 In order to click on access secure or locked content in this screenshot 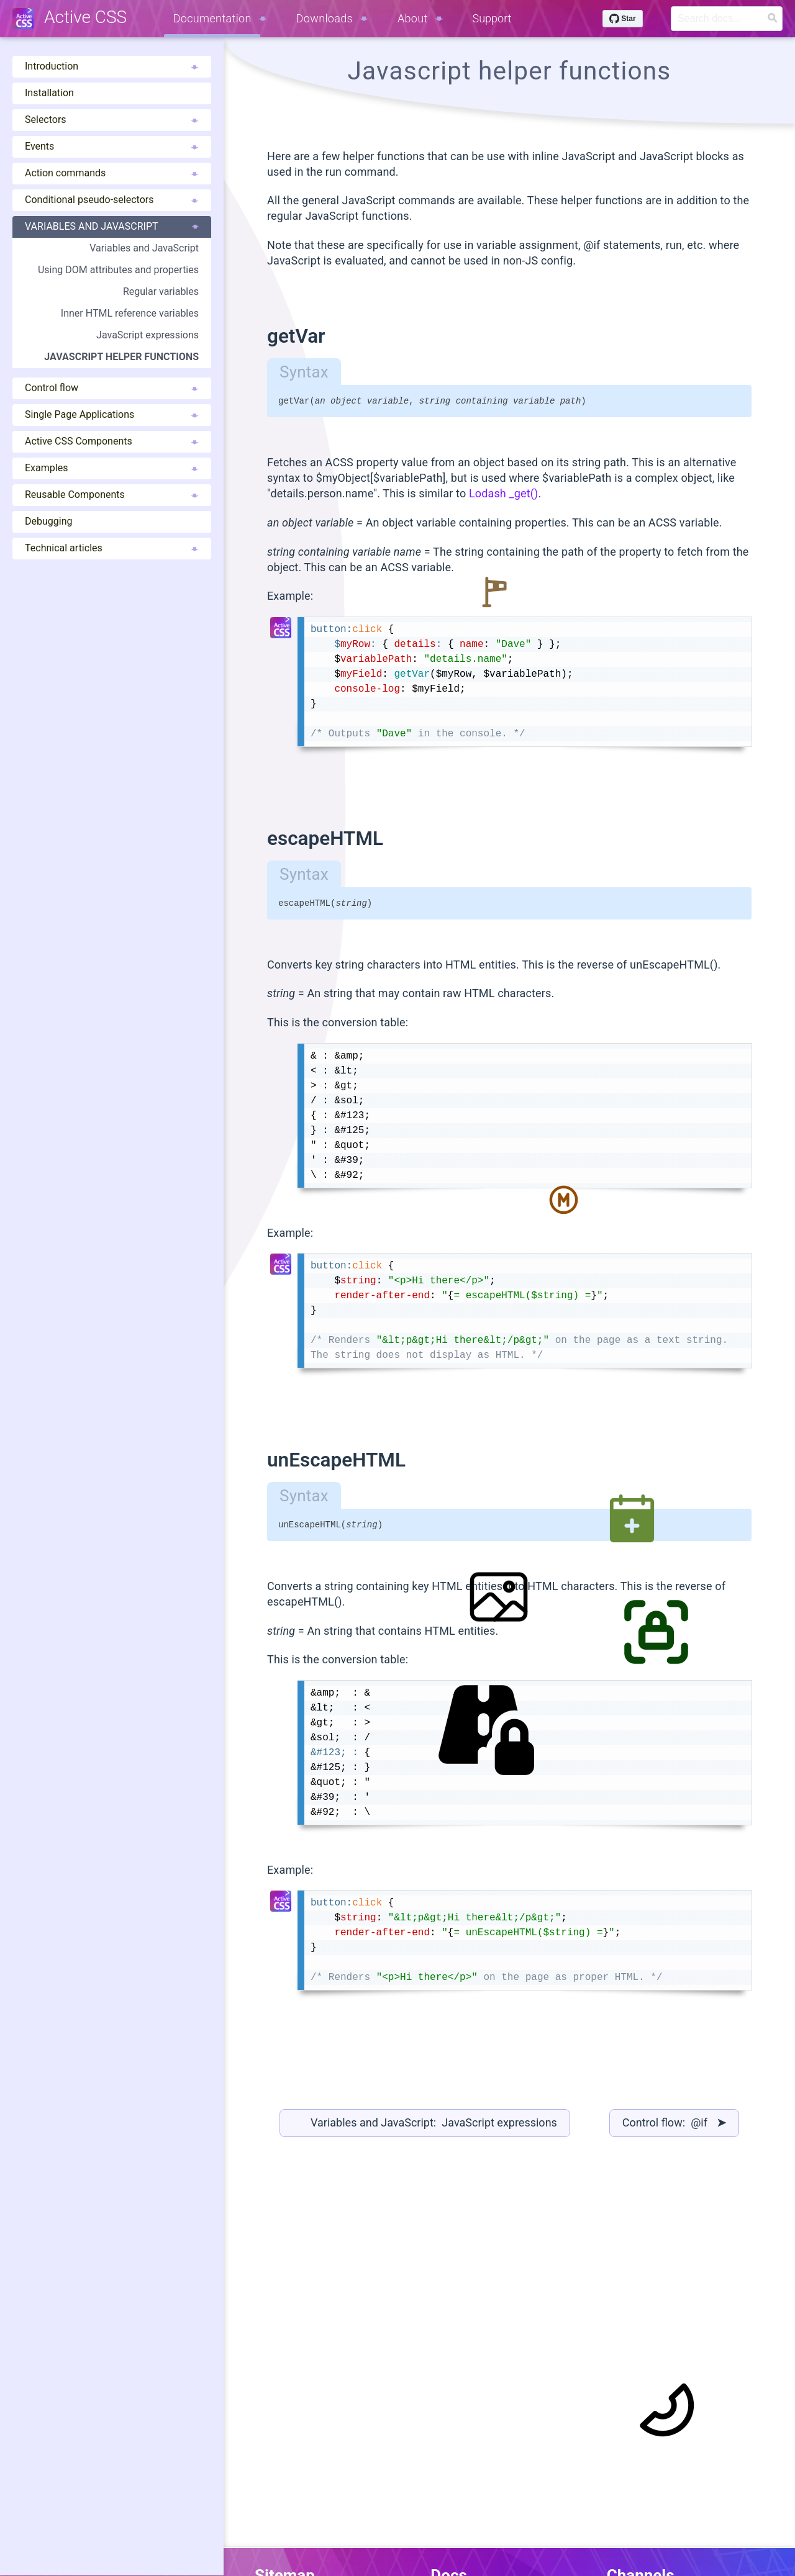, I will do `click(656, 1632)`.